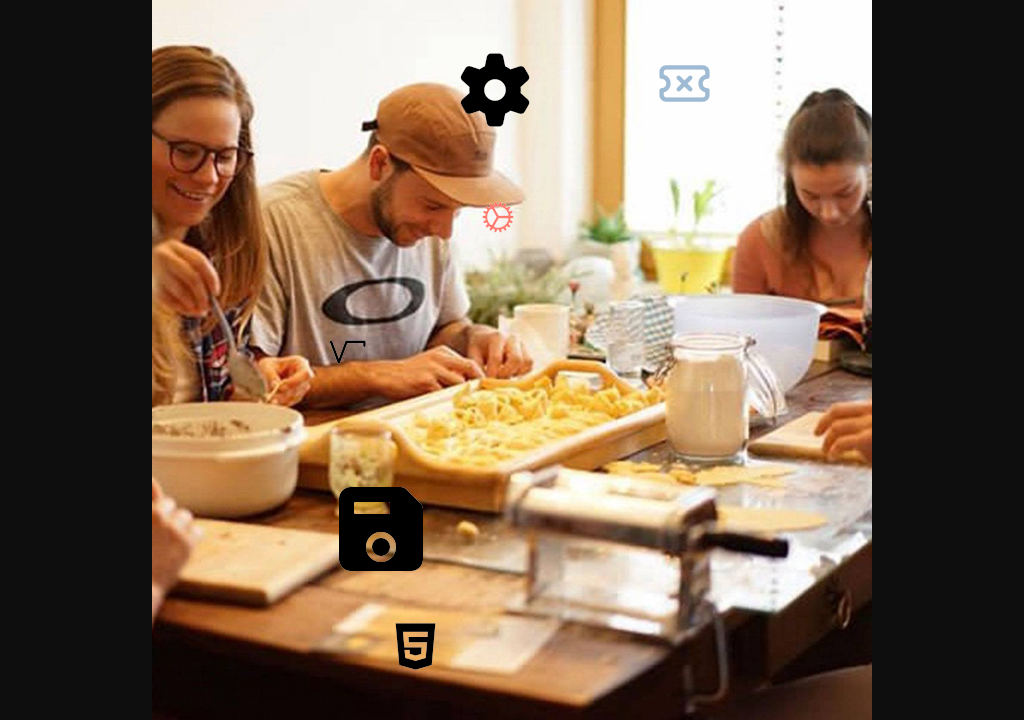 This screenshot has height=720, width=1024. What do you see at coordinates (415, 646) in the screenshot?
I see `indicates HTML5 technology or web development` at bounding box center [415, 646].